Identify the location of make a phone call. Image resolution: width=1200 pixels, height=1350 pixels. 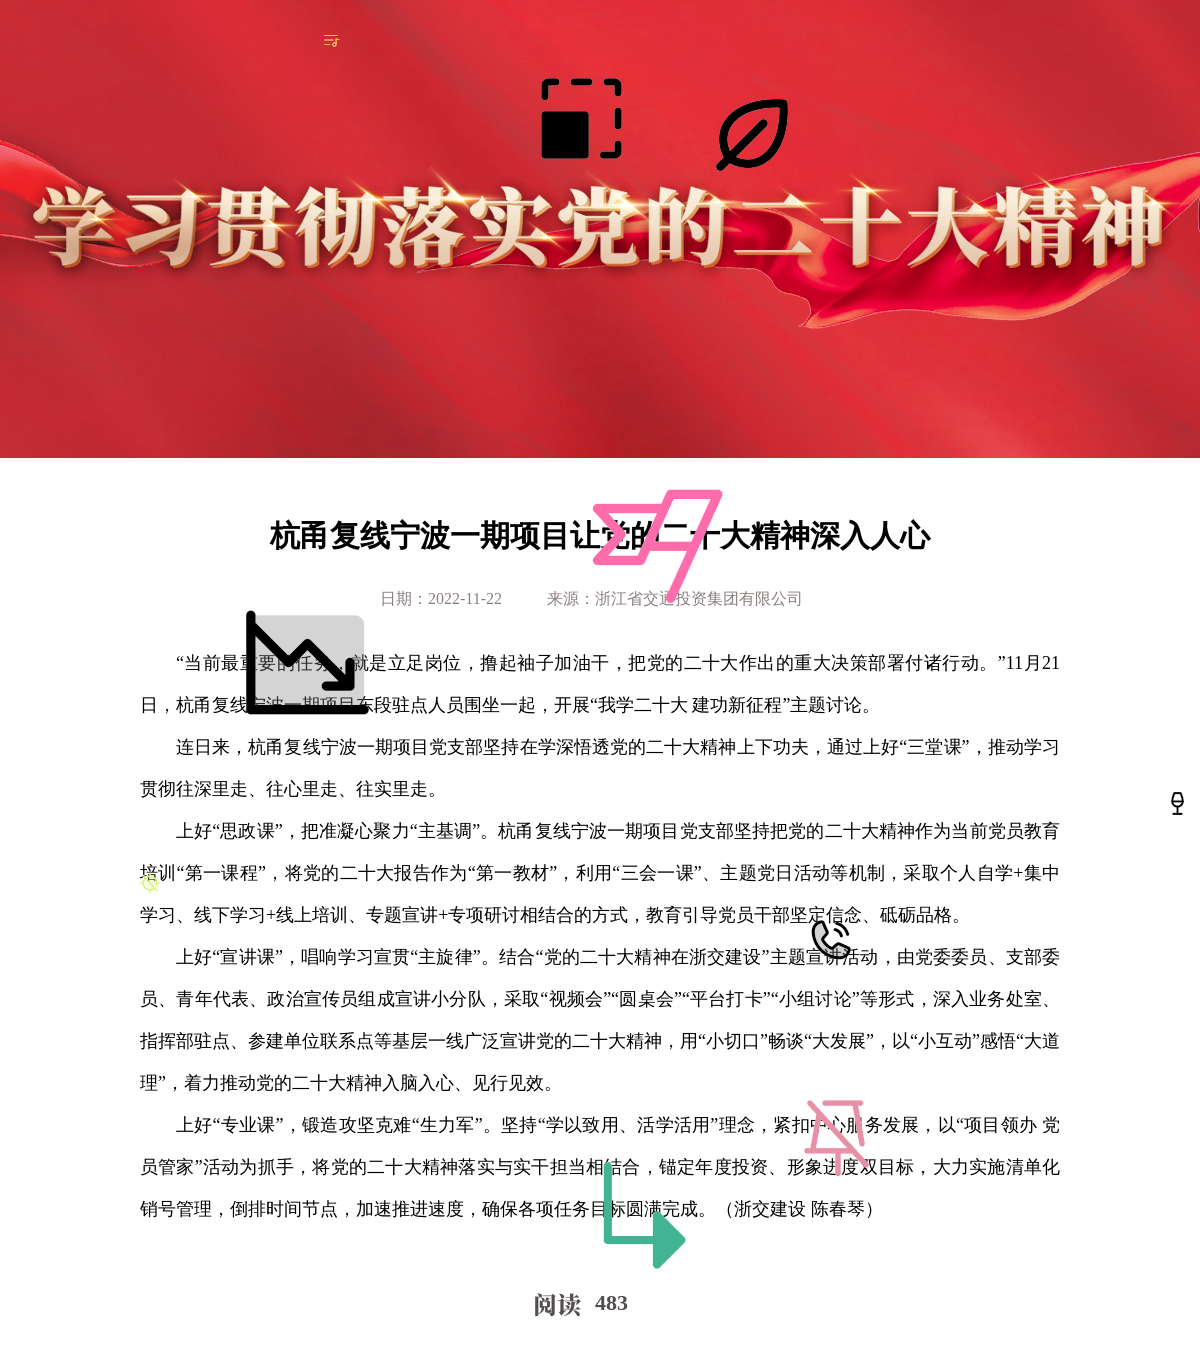
(832, 939).